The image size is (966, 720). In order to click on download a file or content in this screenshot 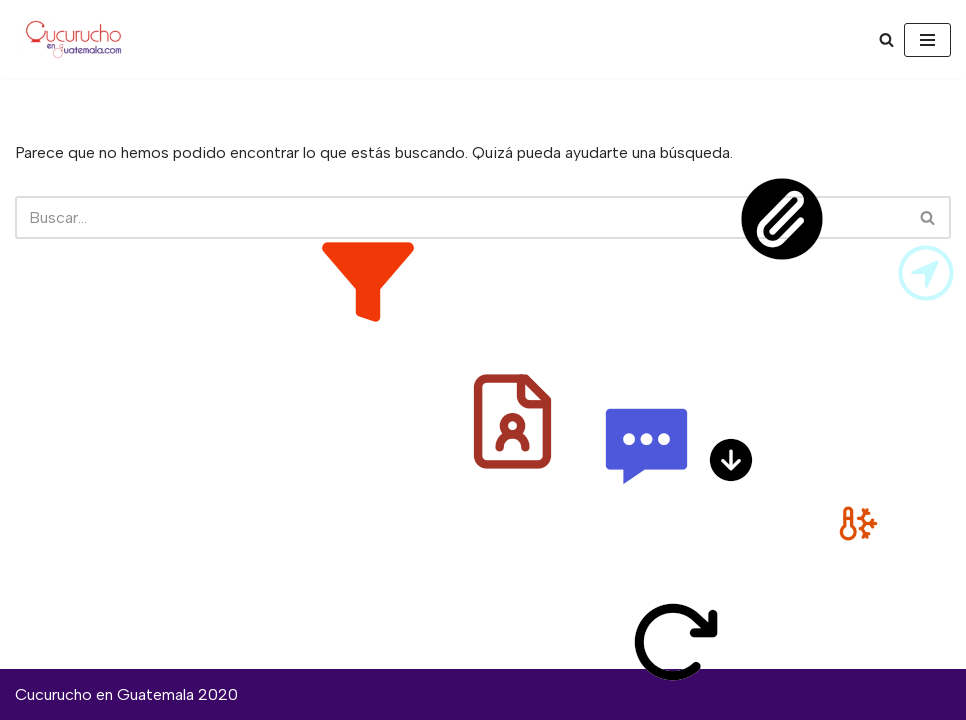, I will do `click(731, 460)`.